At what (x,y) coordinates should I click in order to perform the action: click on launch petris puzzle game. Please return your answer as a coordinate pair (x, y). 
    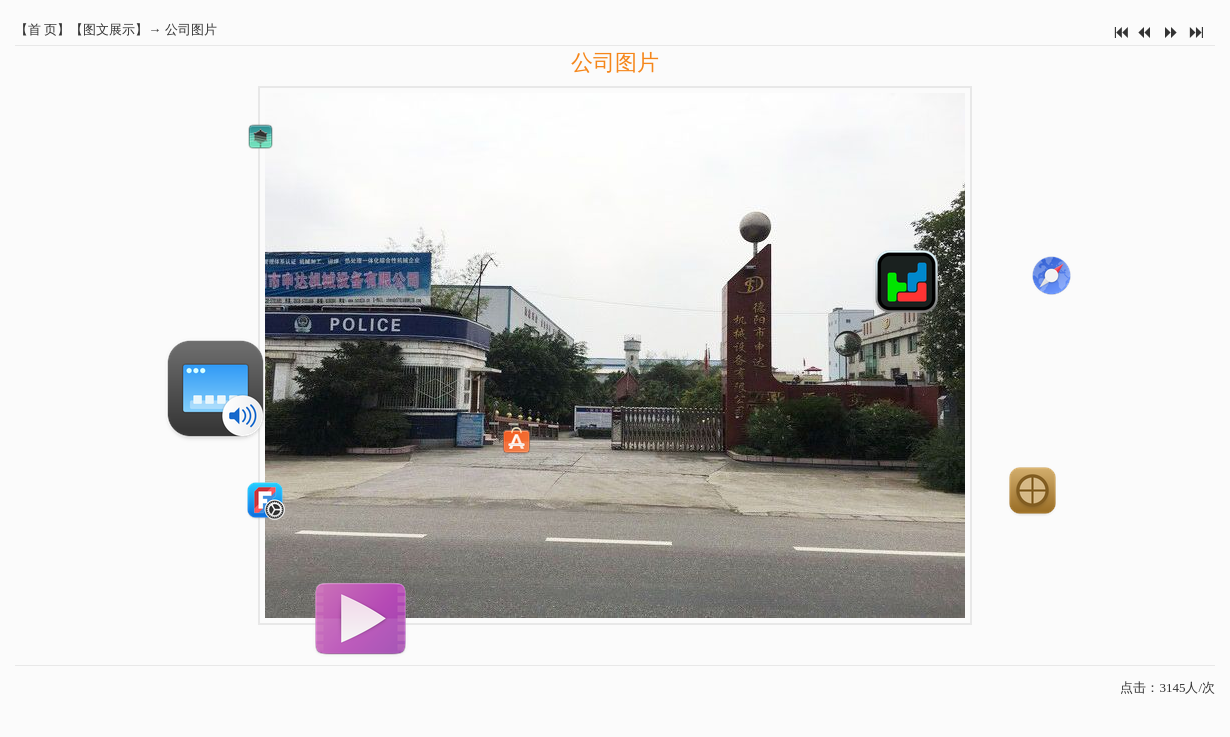
    Looking at the image, I should click on (906, 281).